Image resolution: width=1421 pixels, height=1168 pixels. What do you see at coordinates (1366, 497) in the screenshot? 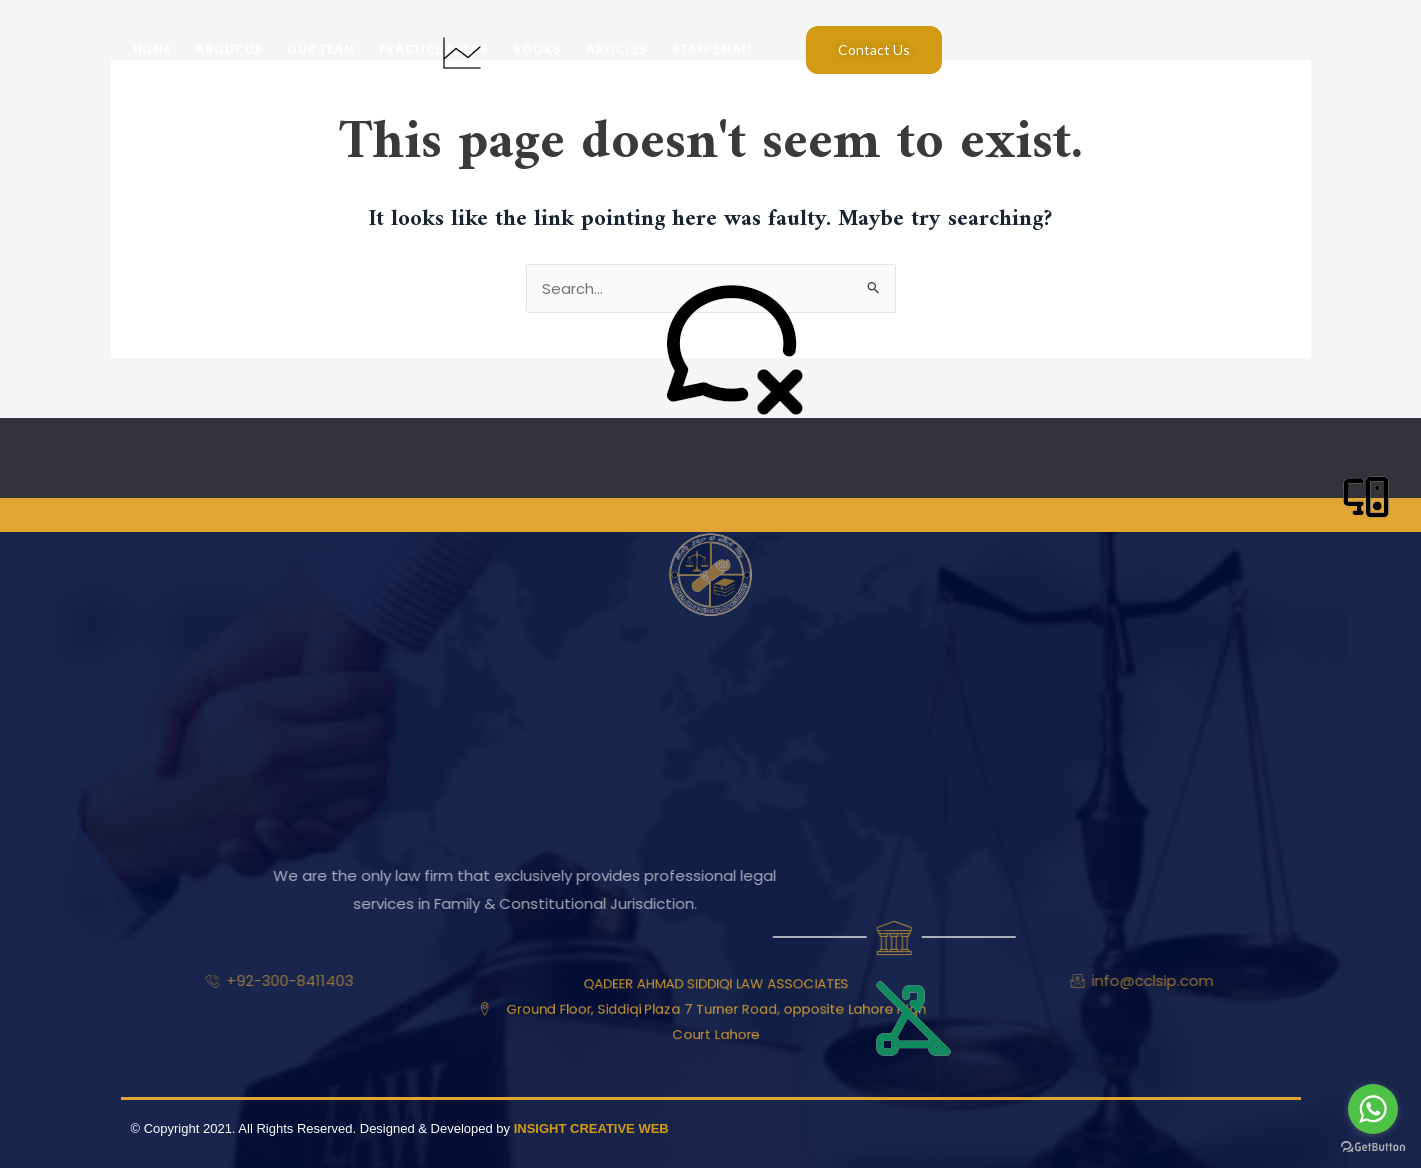
I see `view connected devices` at bounding box center [1366, 497].